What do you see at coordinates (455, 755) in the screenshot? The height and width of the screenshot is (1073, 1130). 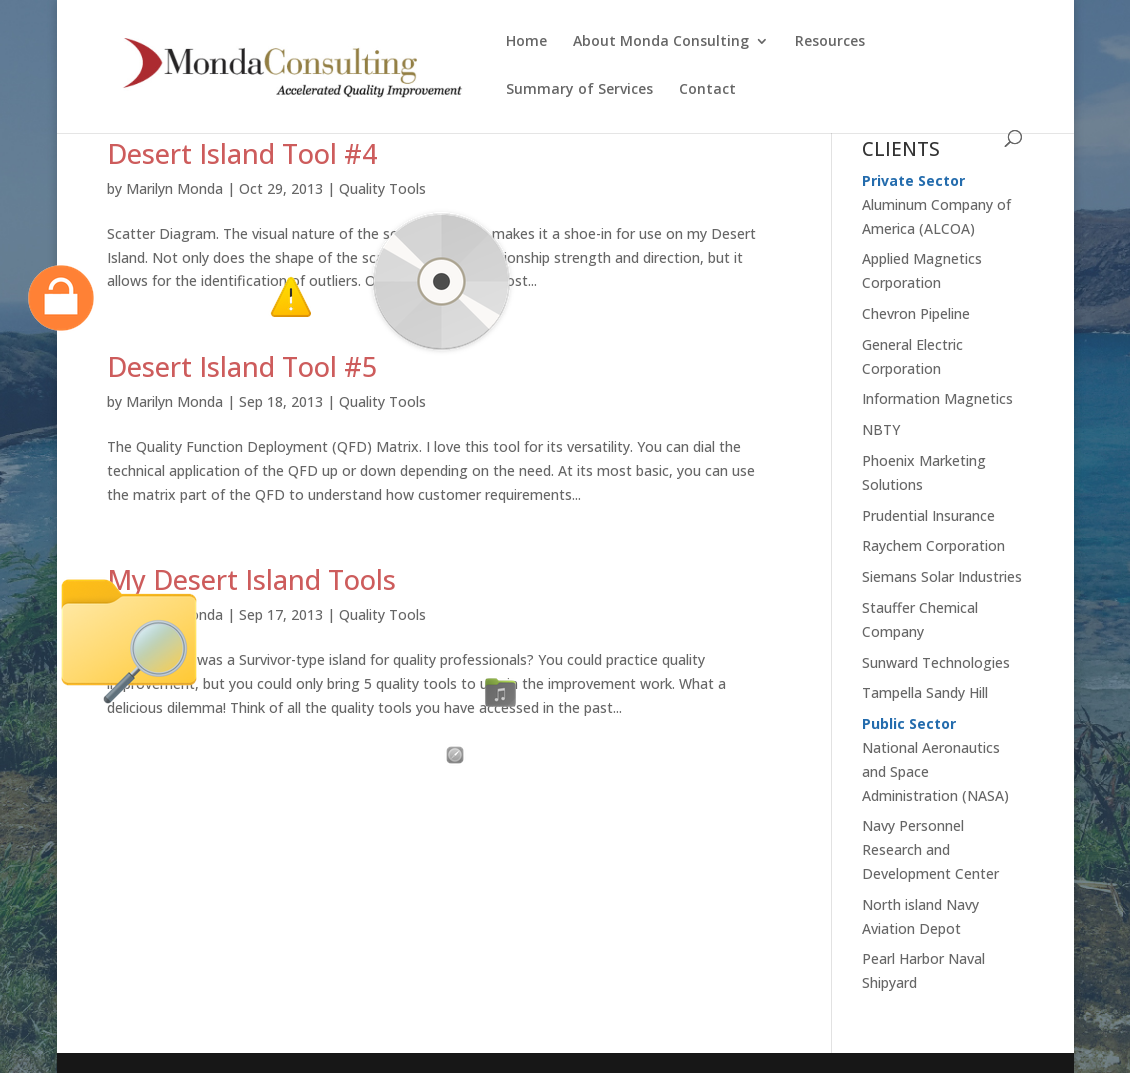 I see `open Safari web browser` at bounding box center [455, 755].